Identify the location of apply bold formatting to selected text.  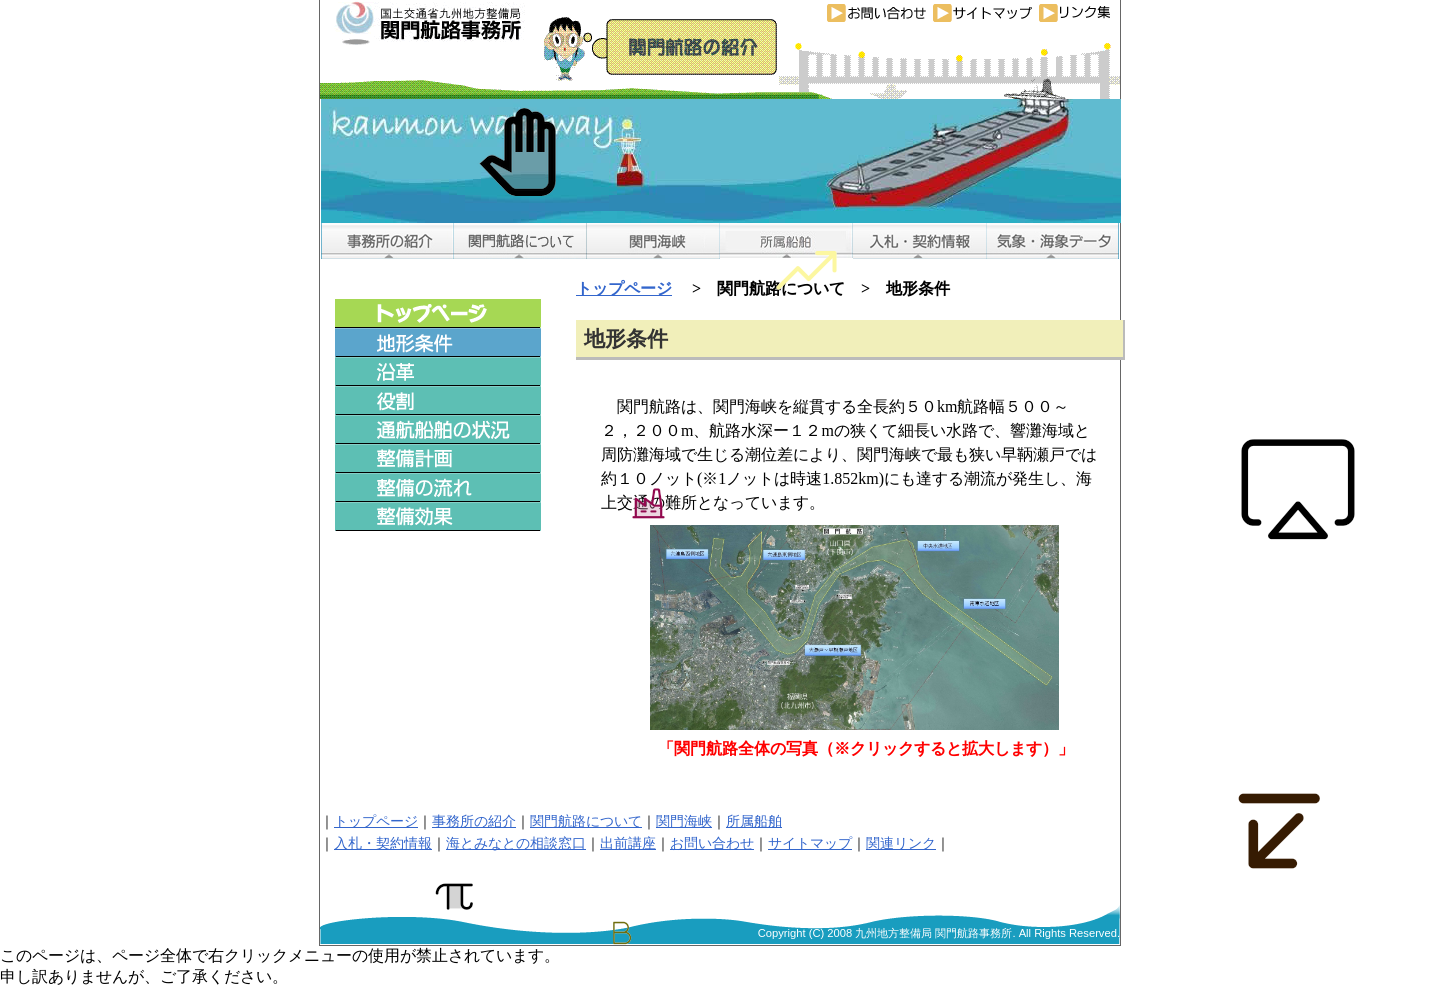
(620, 933).